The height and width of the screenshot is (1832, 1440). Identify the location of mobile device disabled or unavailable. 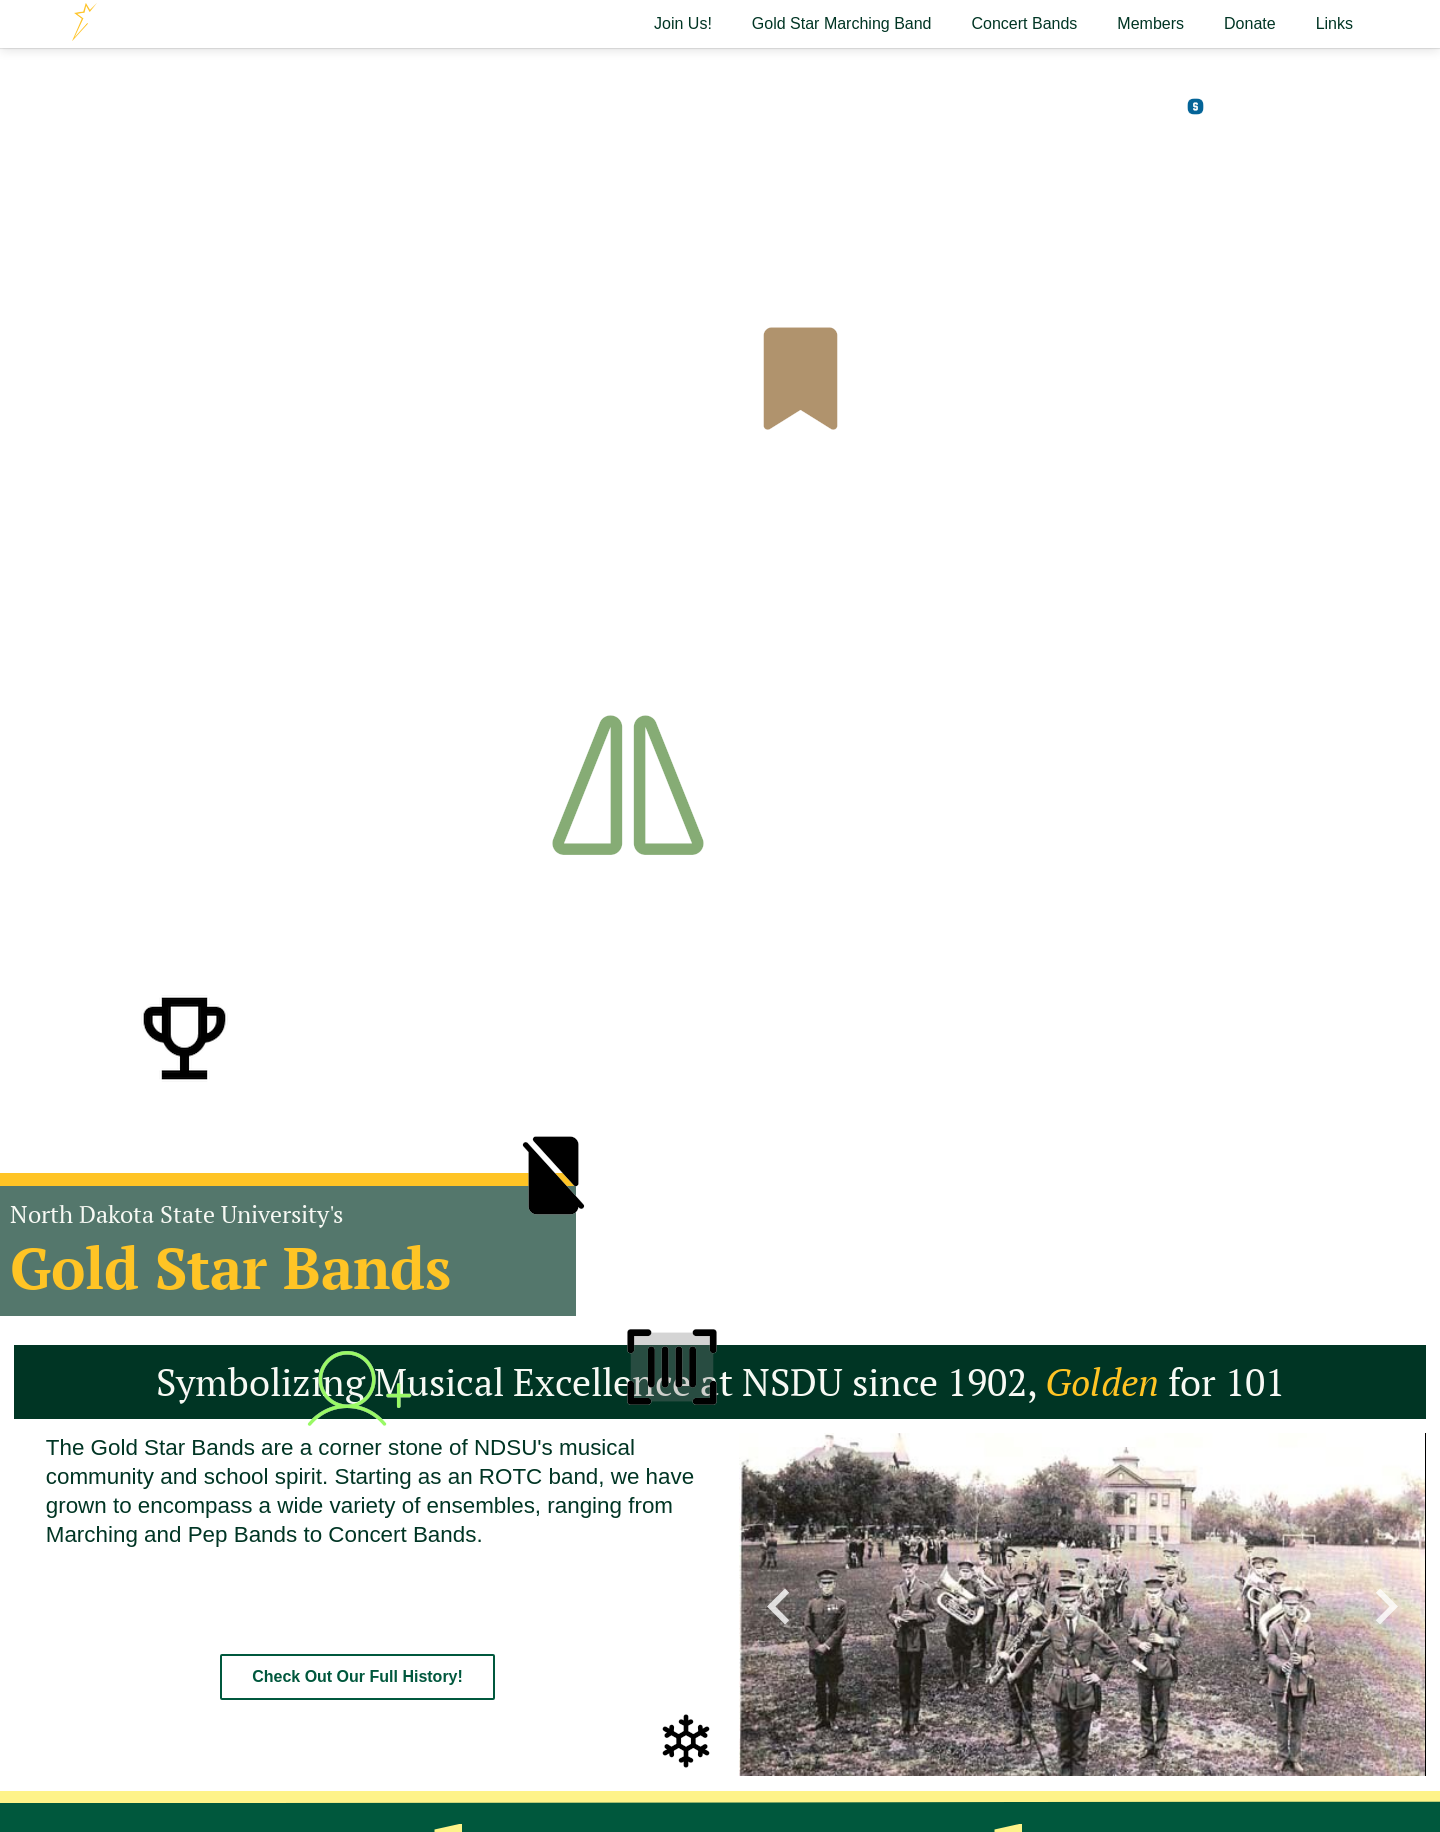
(553, 1175).